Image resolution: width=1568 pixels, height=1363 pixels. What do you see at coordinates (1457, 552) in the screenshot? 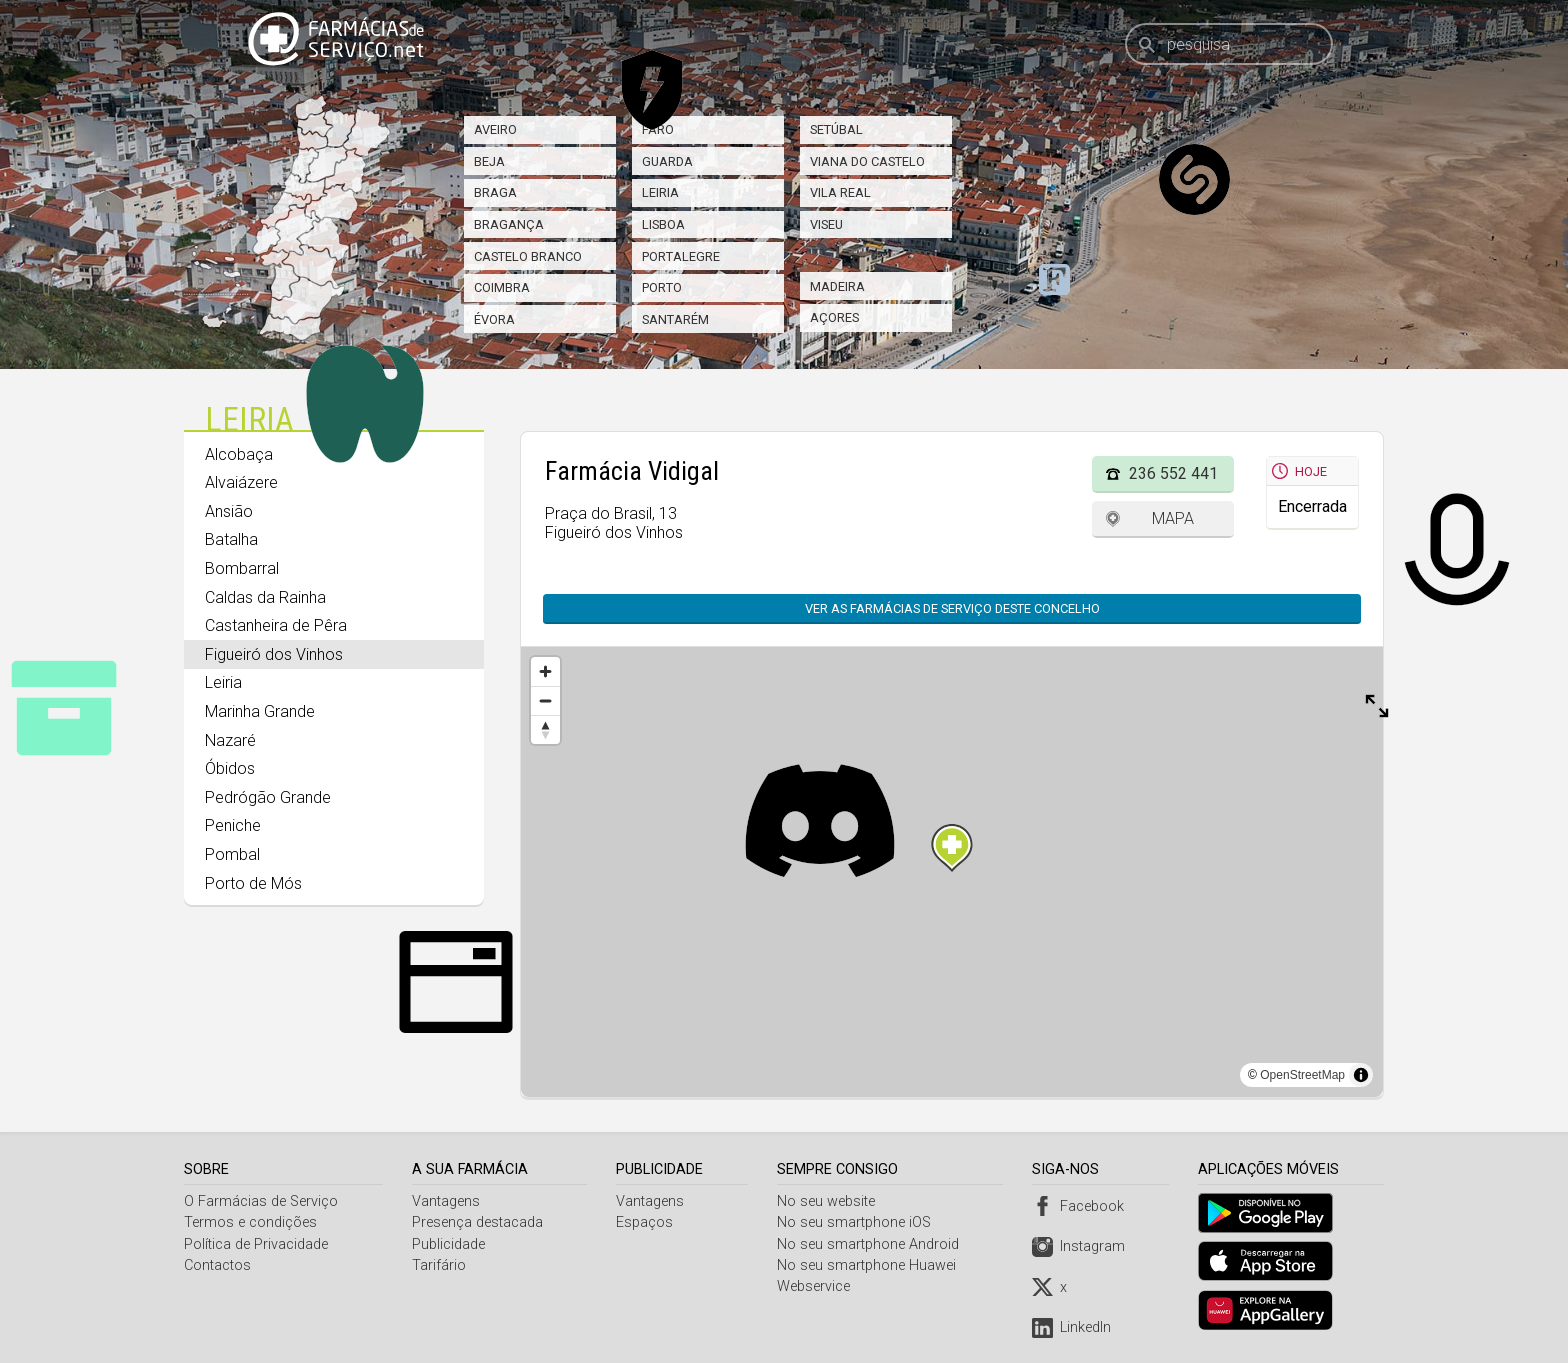
I see `tap to start voice recording` at bounding box center [1457, 552].